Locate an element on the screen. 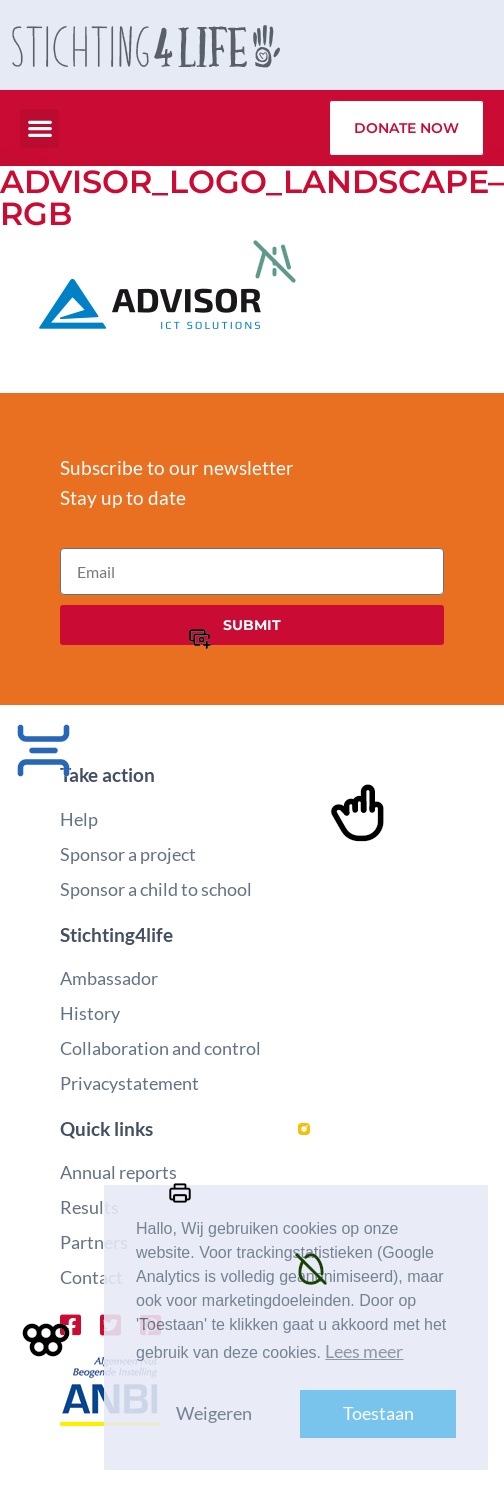 Image resolution: width=504 pixels, height=1486 pixels. indicates egg-free or no eggs is located at coordinates (311, 1269).